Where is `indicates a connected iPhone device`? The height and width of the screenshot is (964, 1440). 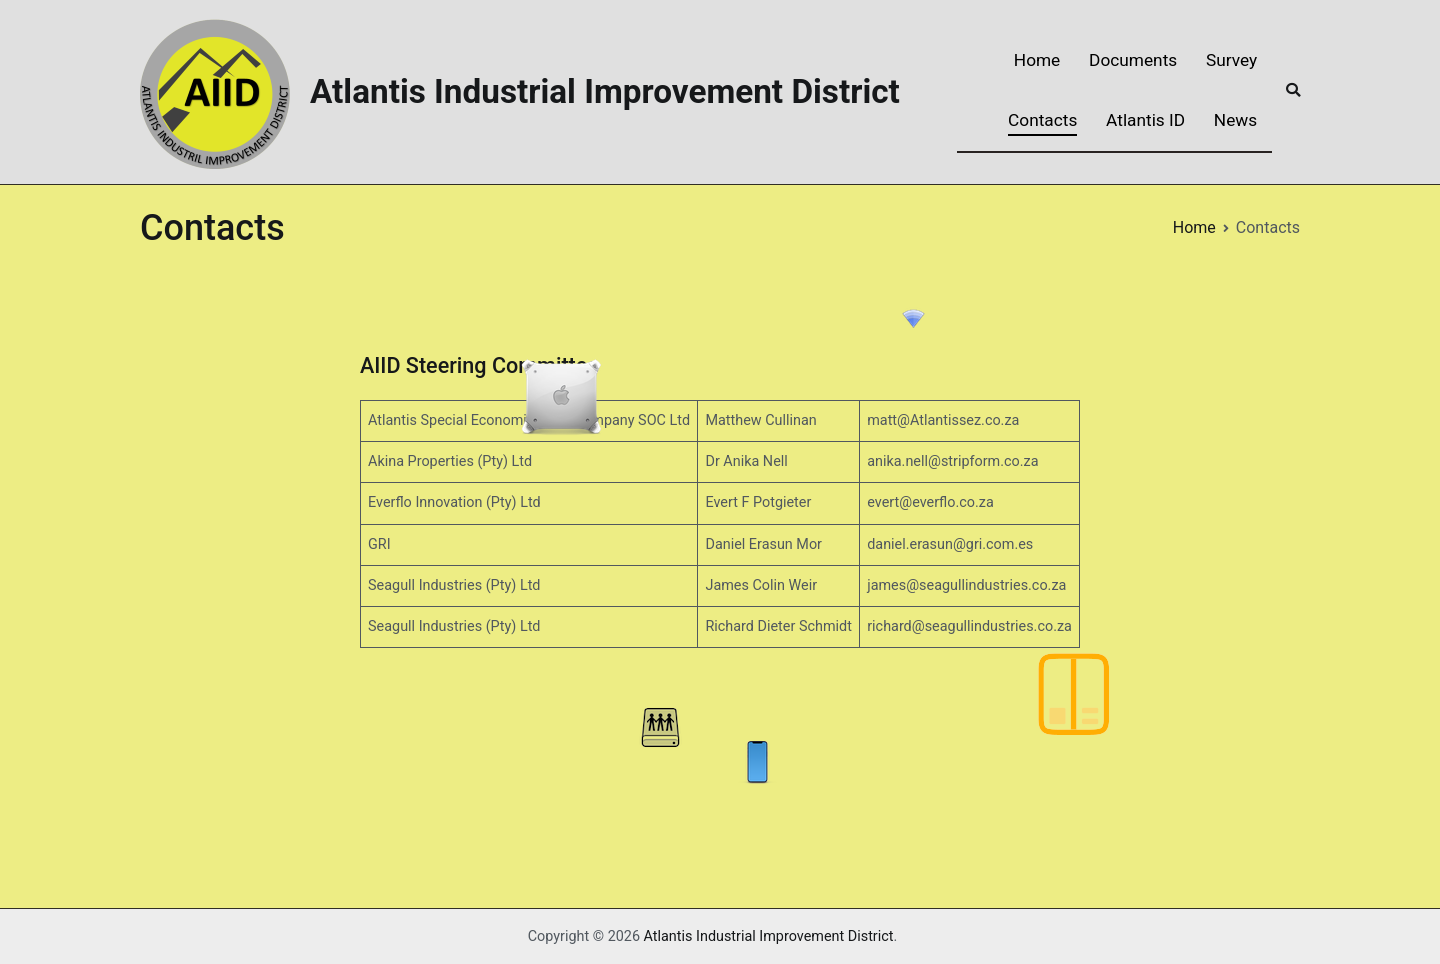 indicates a connected iPhone device is located at coordinates (757, 762).